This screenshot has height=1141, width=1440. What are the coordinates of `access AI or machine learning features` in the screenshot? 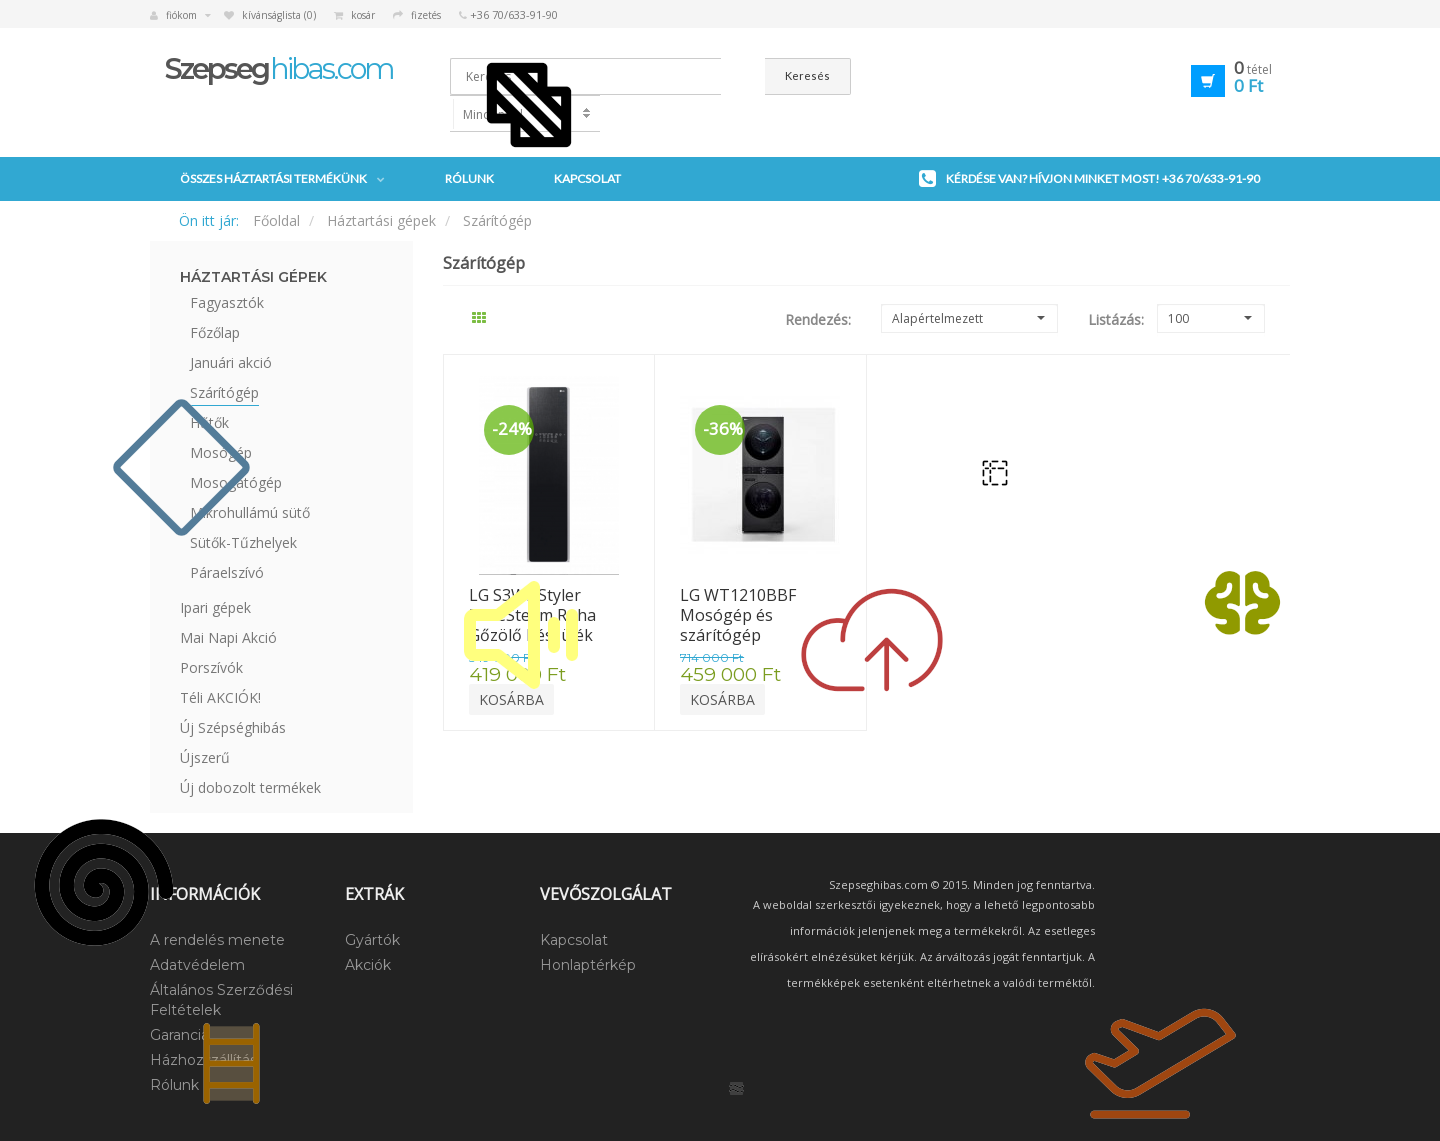 It's located at (1242, 603).